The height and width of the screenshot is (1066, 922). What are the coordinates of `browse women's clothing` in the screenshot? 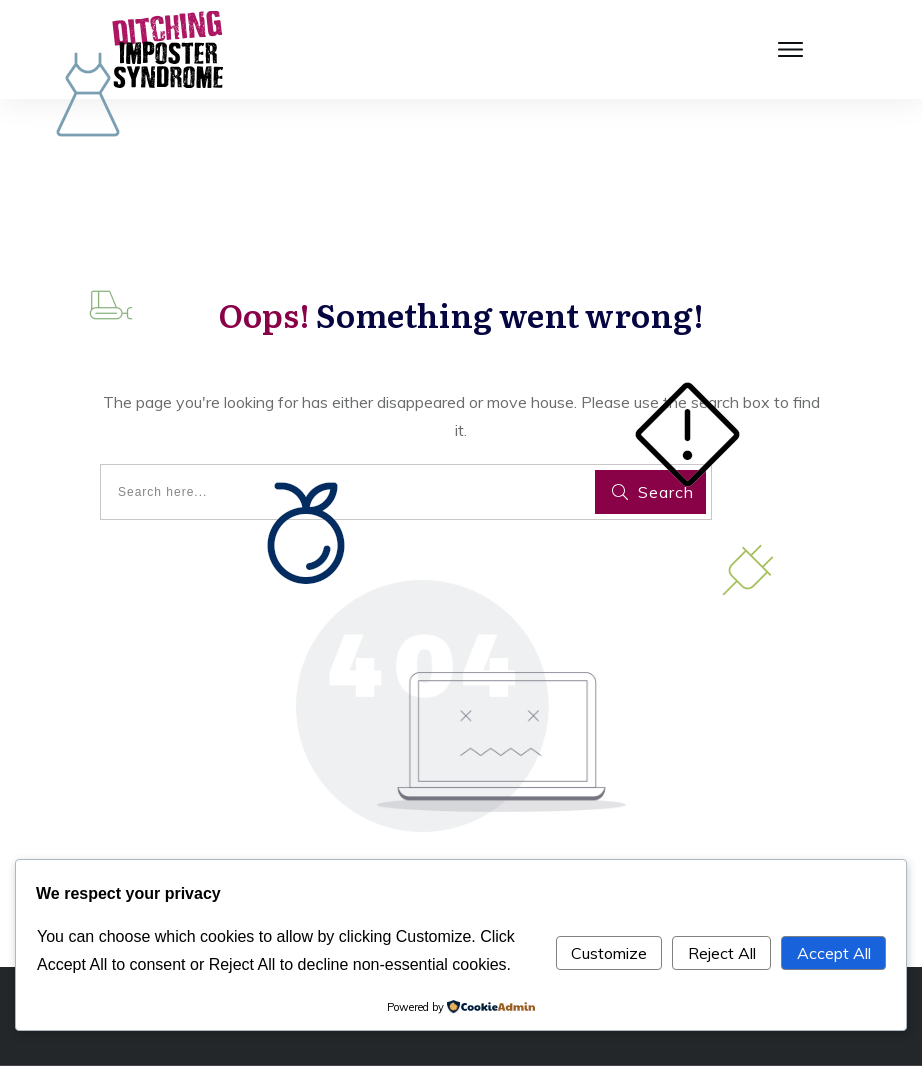 It's located at (88, 99).